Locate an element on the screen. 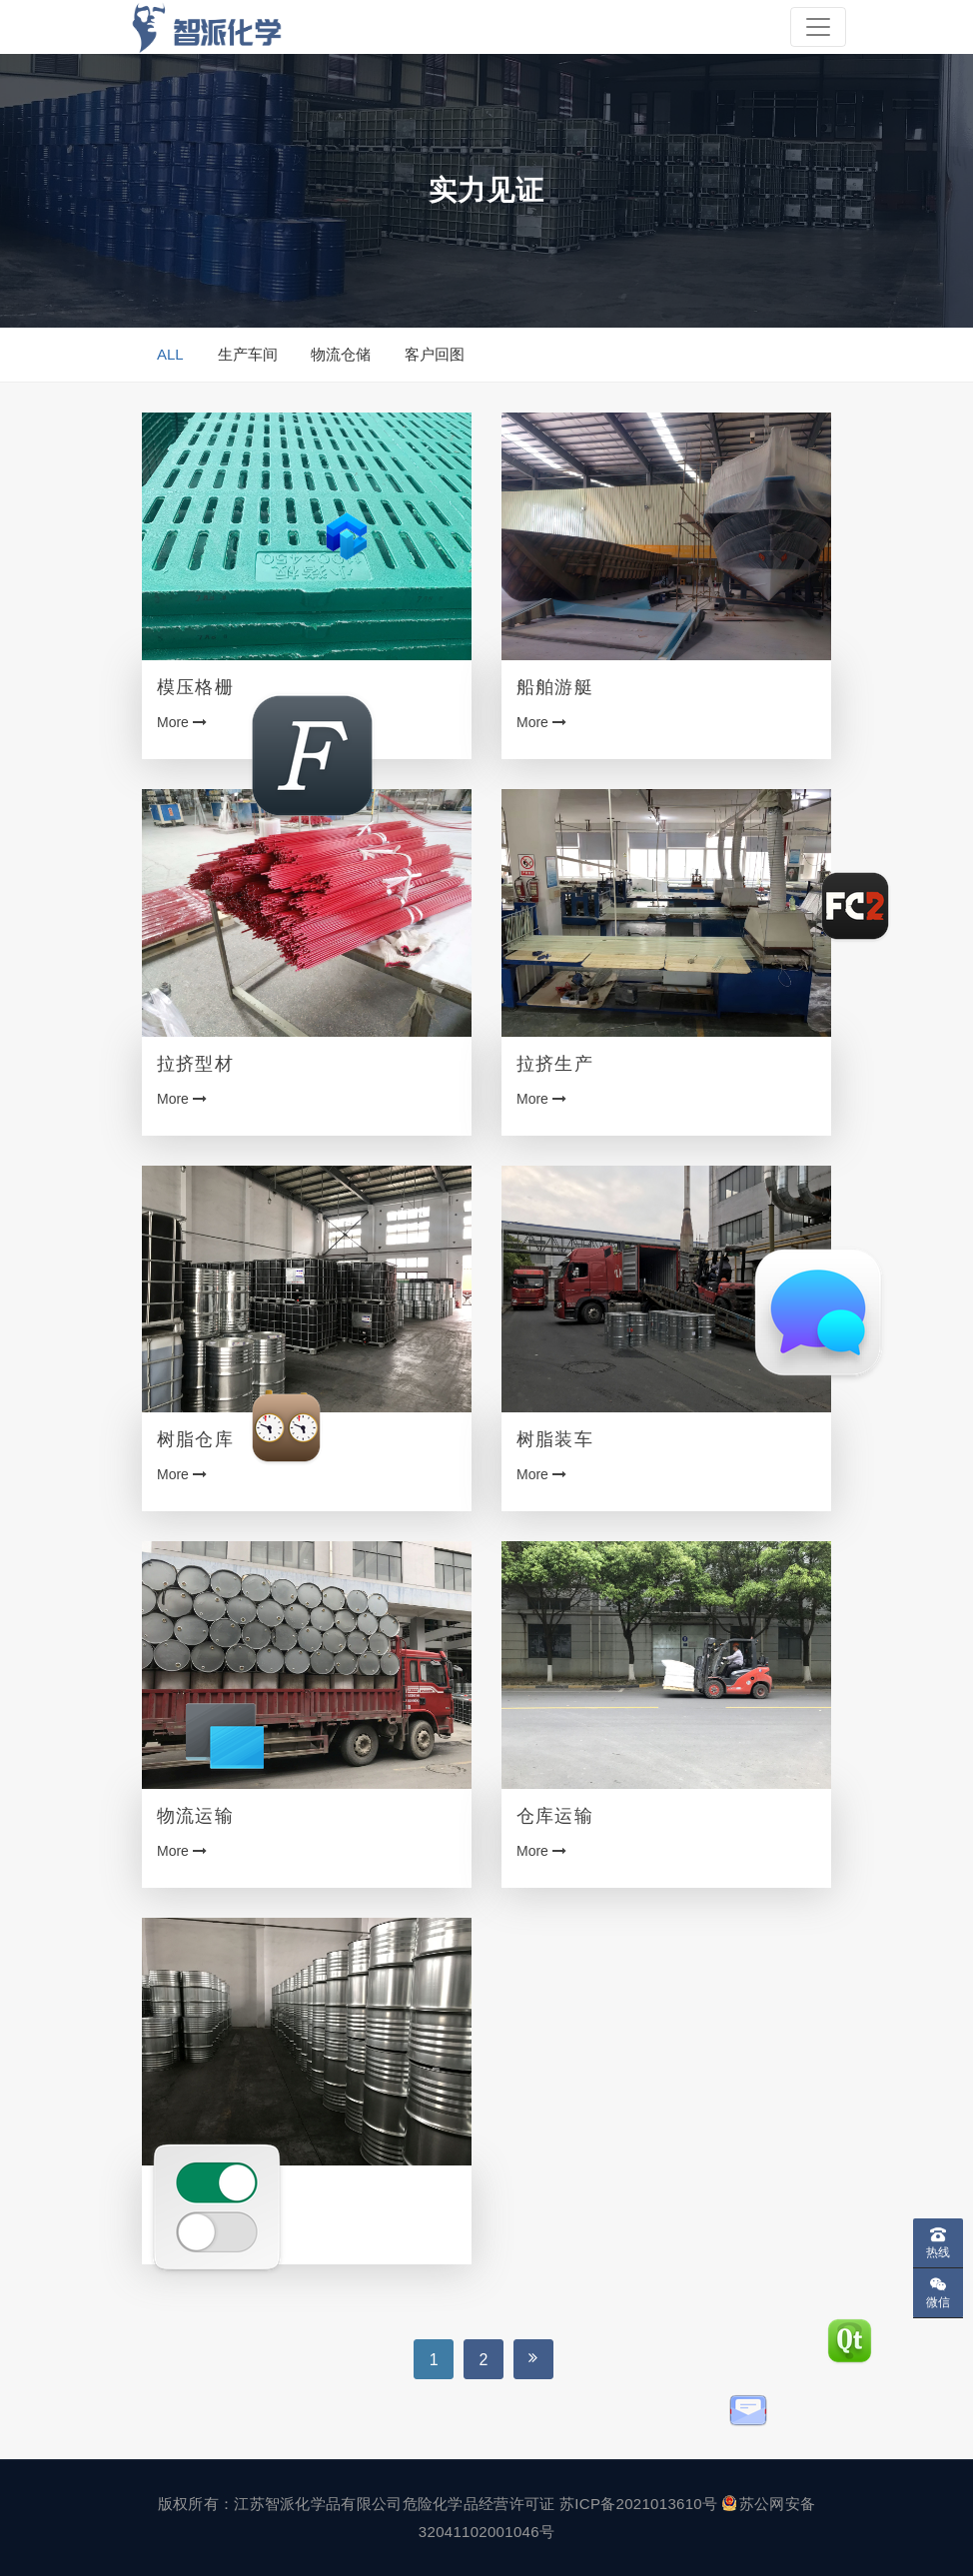 This screenshot has height=2576, width=973. open microsoft maquette app is located at coordinates (347, 536).